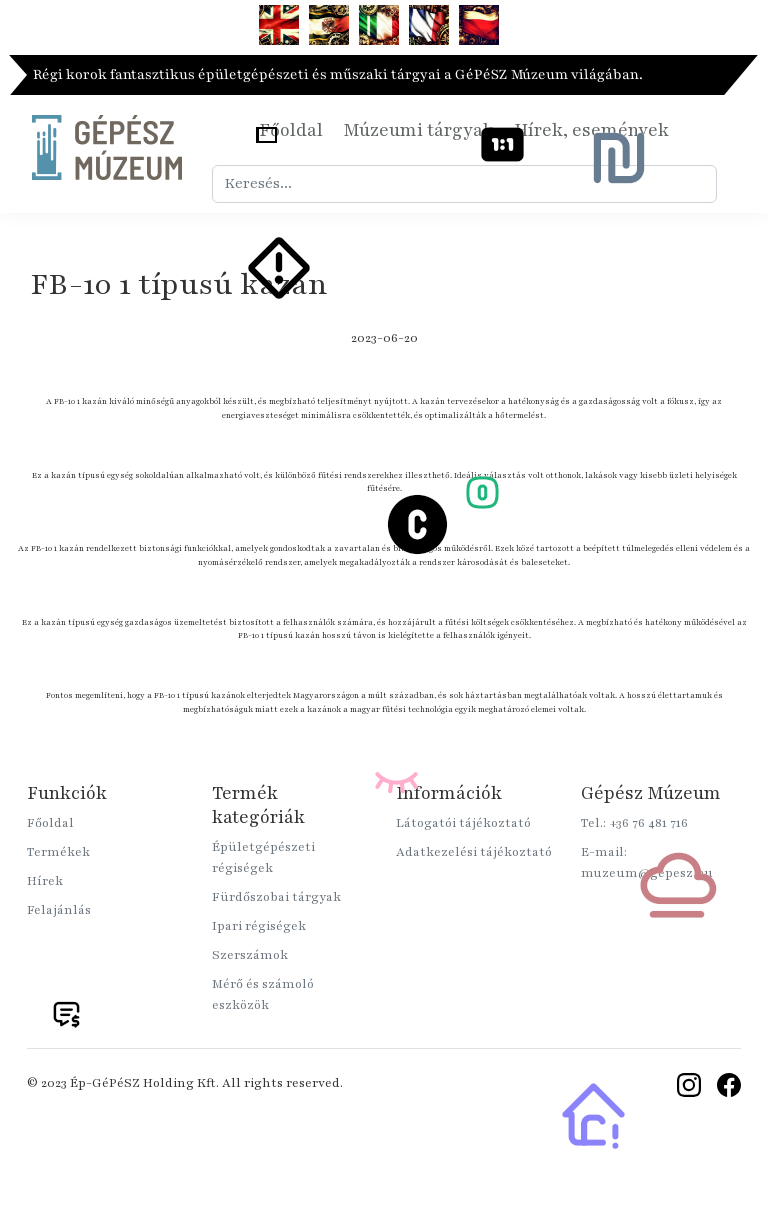  What do you see at coordinates (502, 144) in the screenshot?
I see `indicates a one-to-one relationship in a database or data model` at bounding box center [502, 144].